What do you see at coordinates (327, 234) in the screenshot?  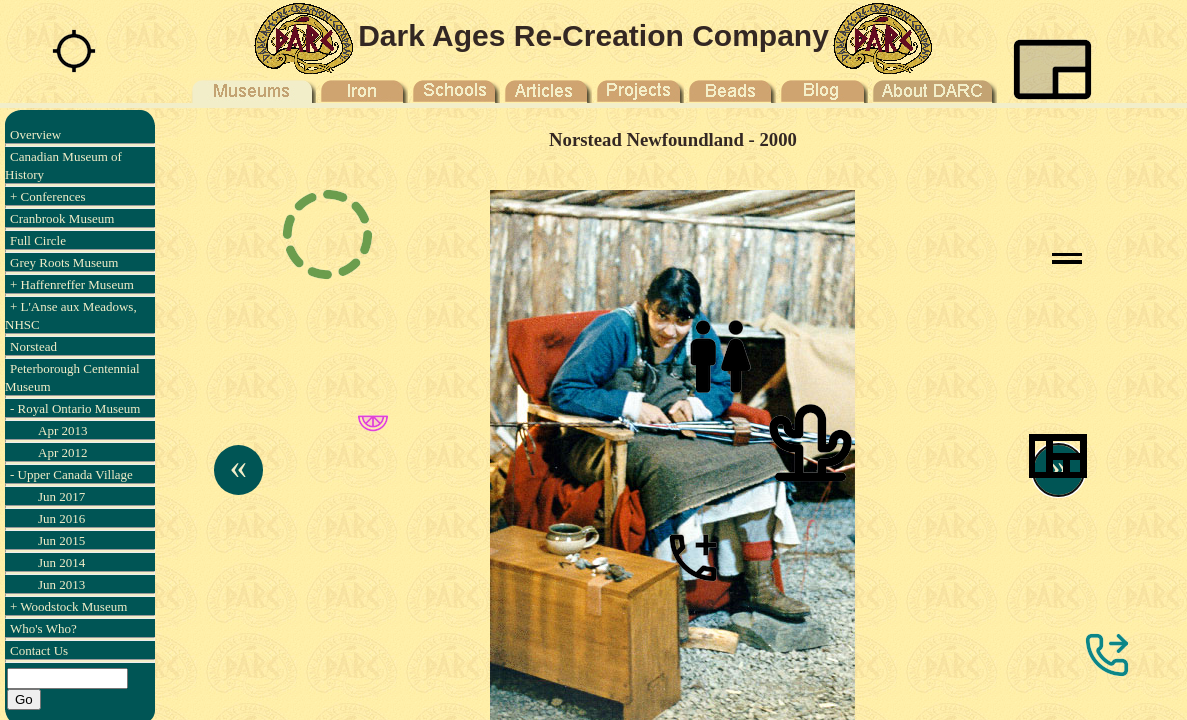 I see `indicates loading or processing in progress` at bounding box center [327, 234].